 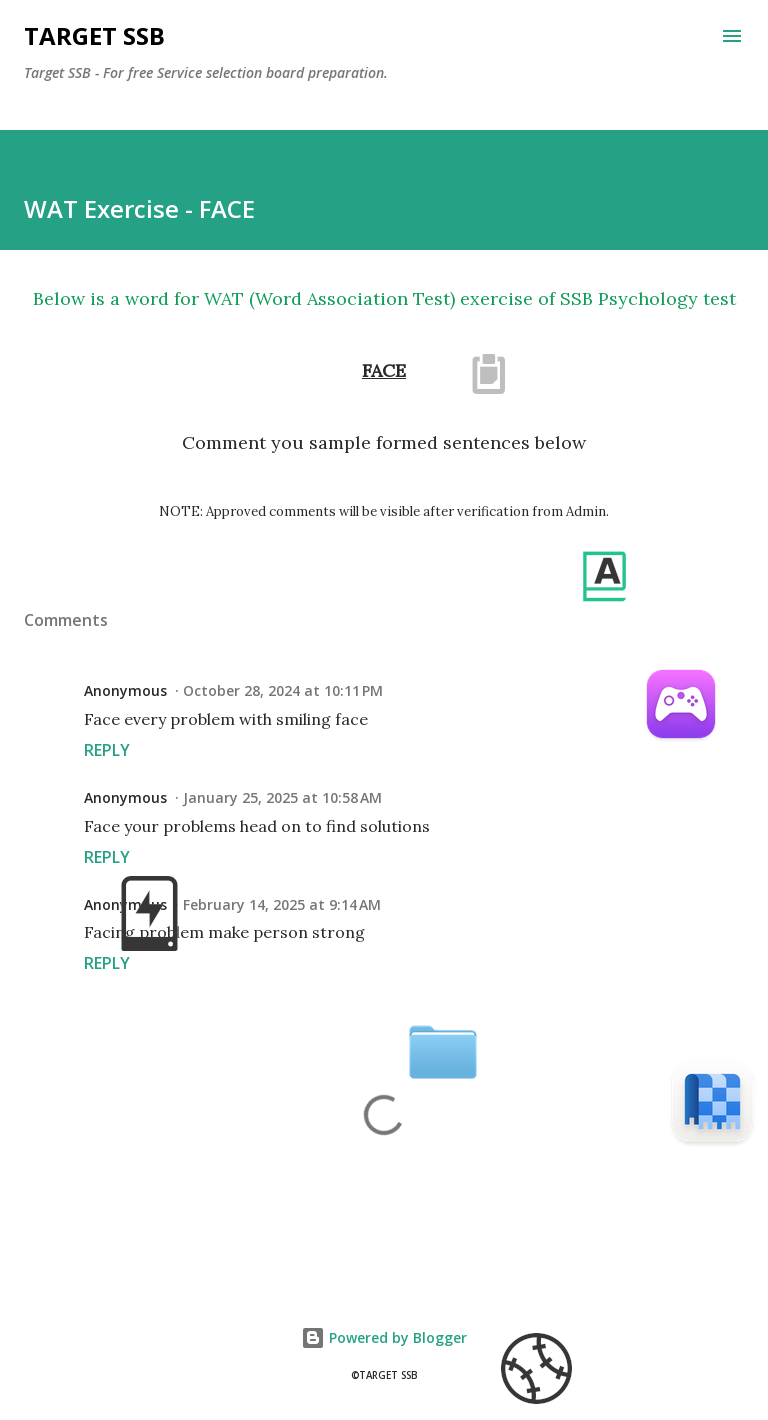 What do you see at coordinates (536, 1368) in the screenshot?
I see `access sports and activity emoji` at bounding box center [536, 1368].